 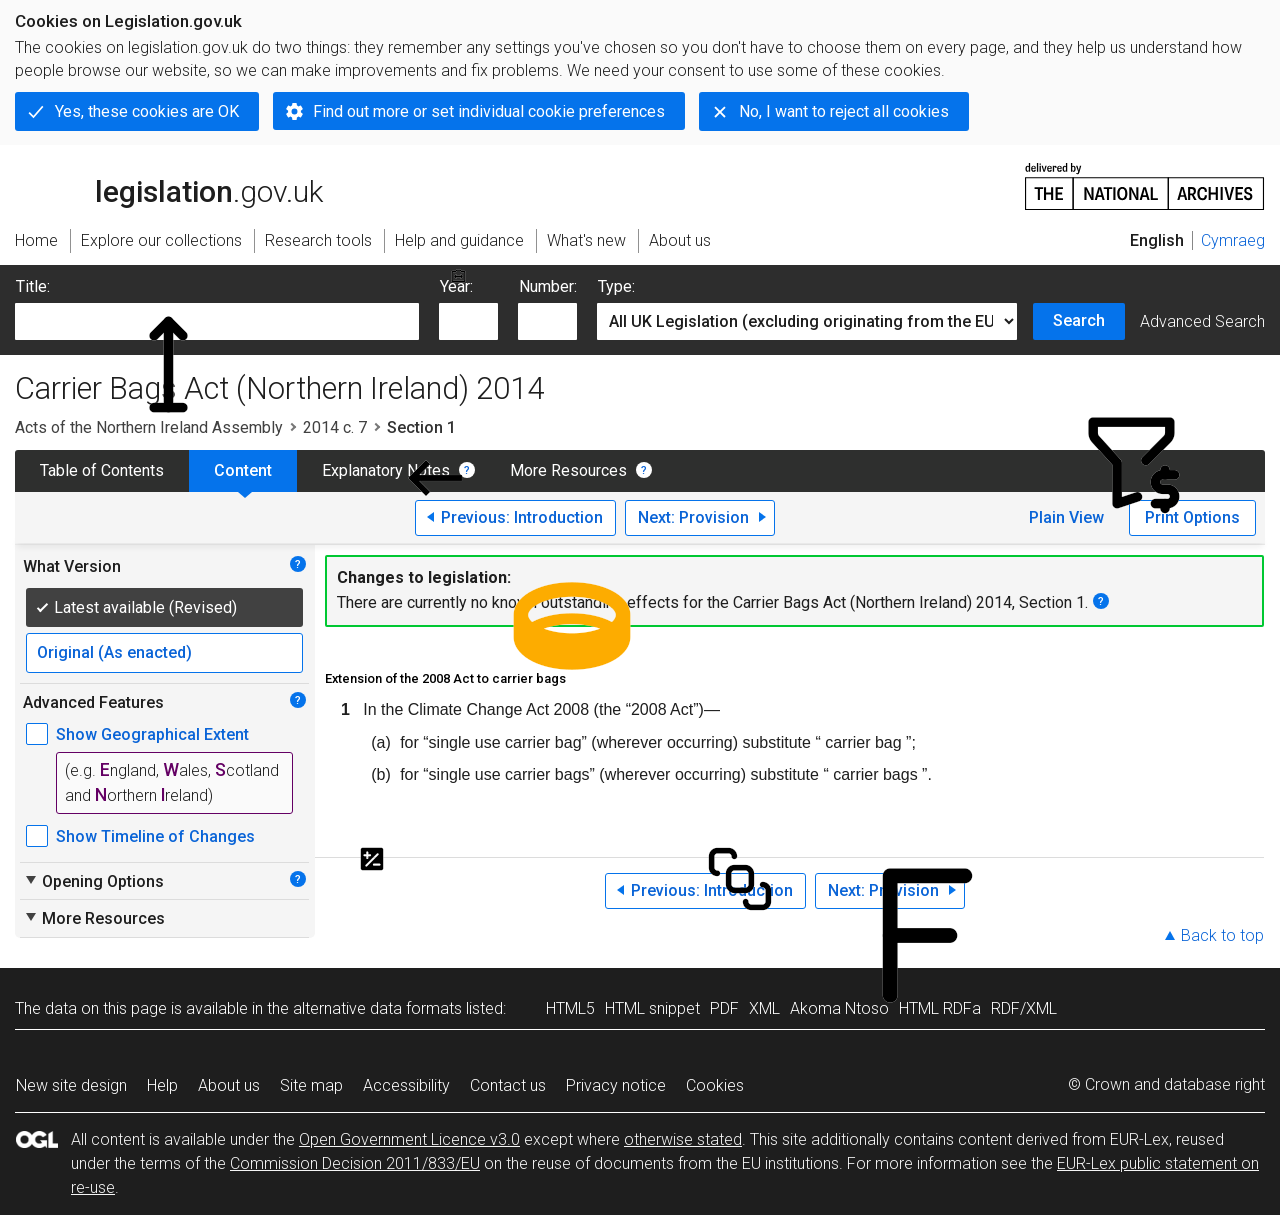 What do you see at coordinates (458, 276) in the screenshot?
I see `switch between front and rear camera` at bounding box center [458, 276].